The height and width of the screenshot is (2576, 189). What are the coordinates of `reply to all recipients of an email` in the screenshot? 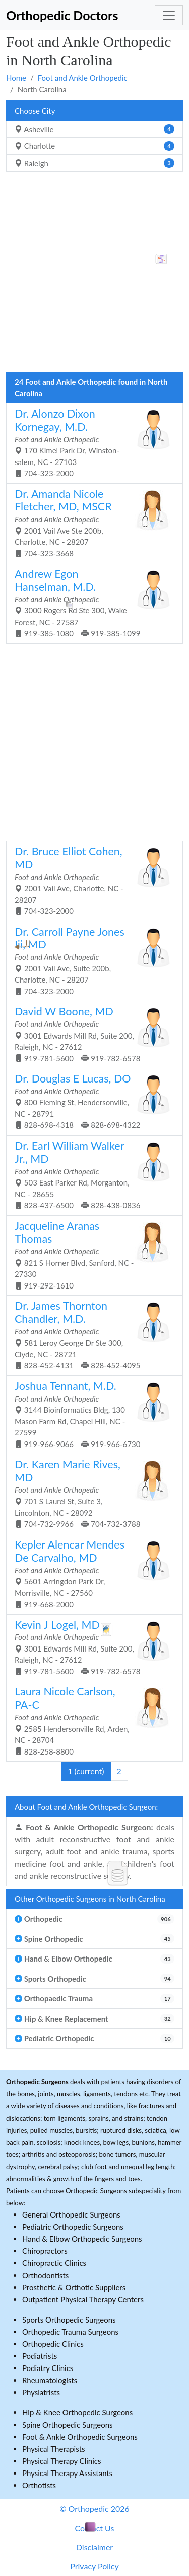 It's located at (22, 944).